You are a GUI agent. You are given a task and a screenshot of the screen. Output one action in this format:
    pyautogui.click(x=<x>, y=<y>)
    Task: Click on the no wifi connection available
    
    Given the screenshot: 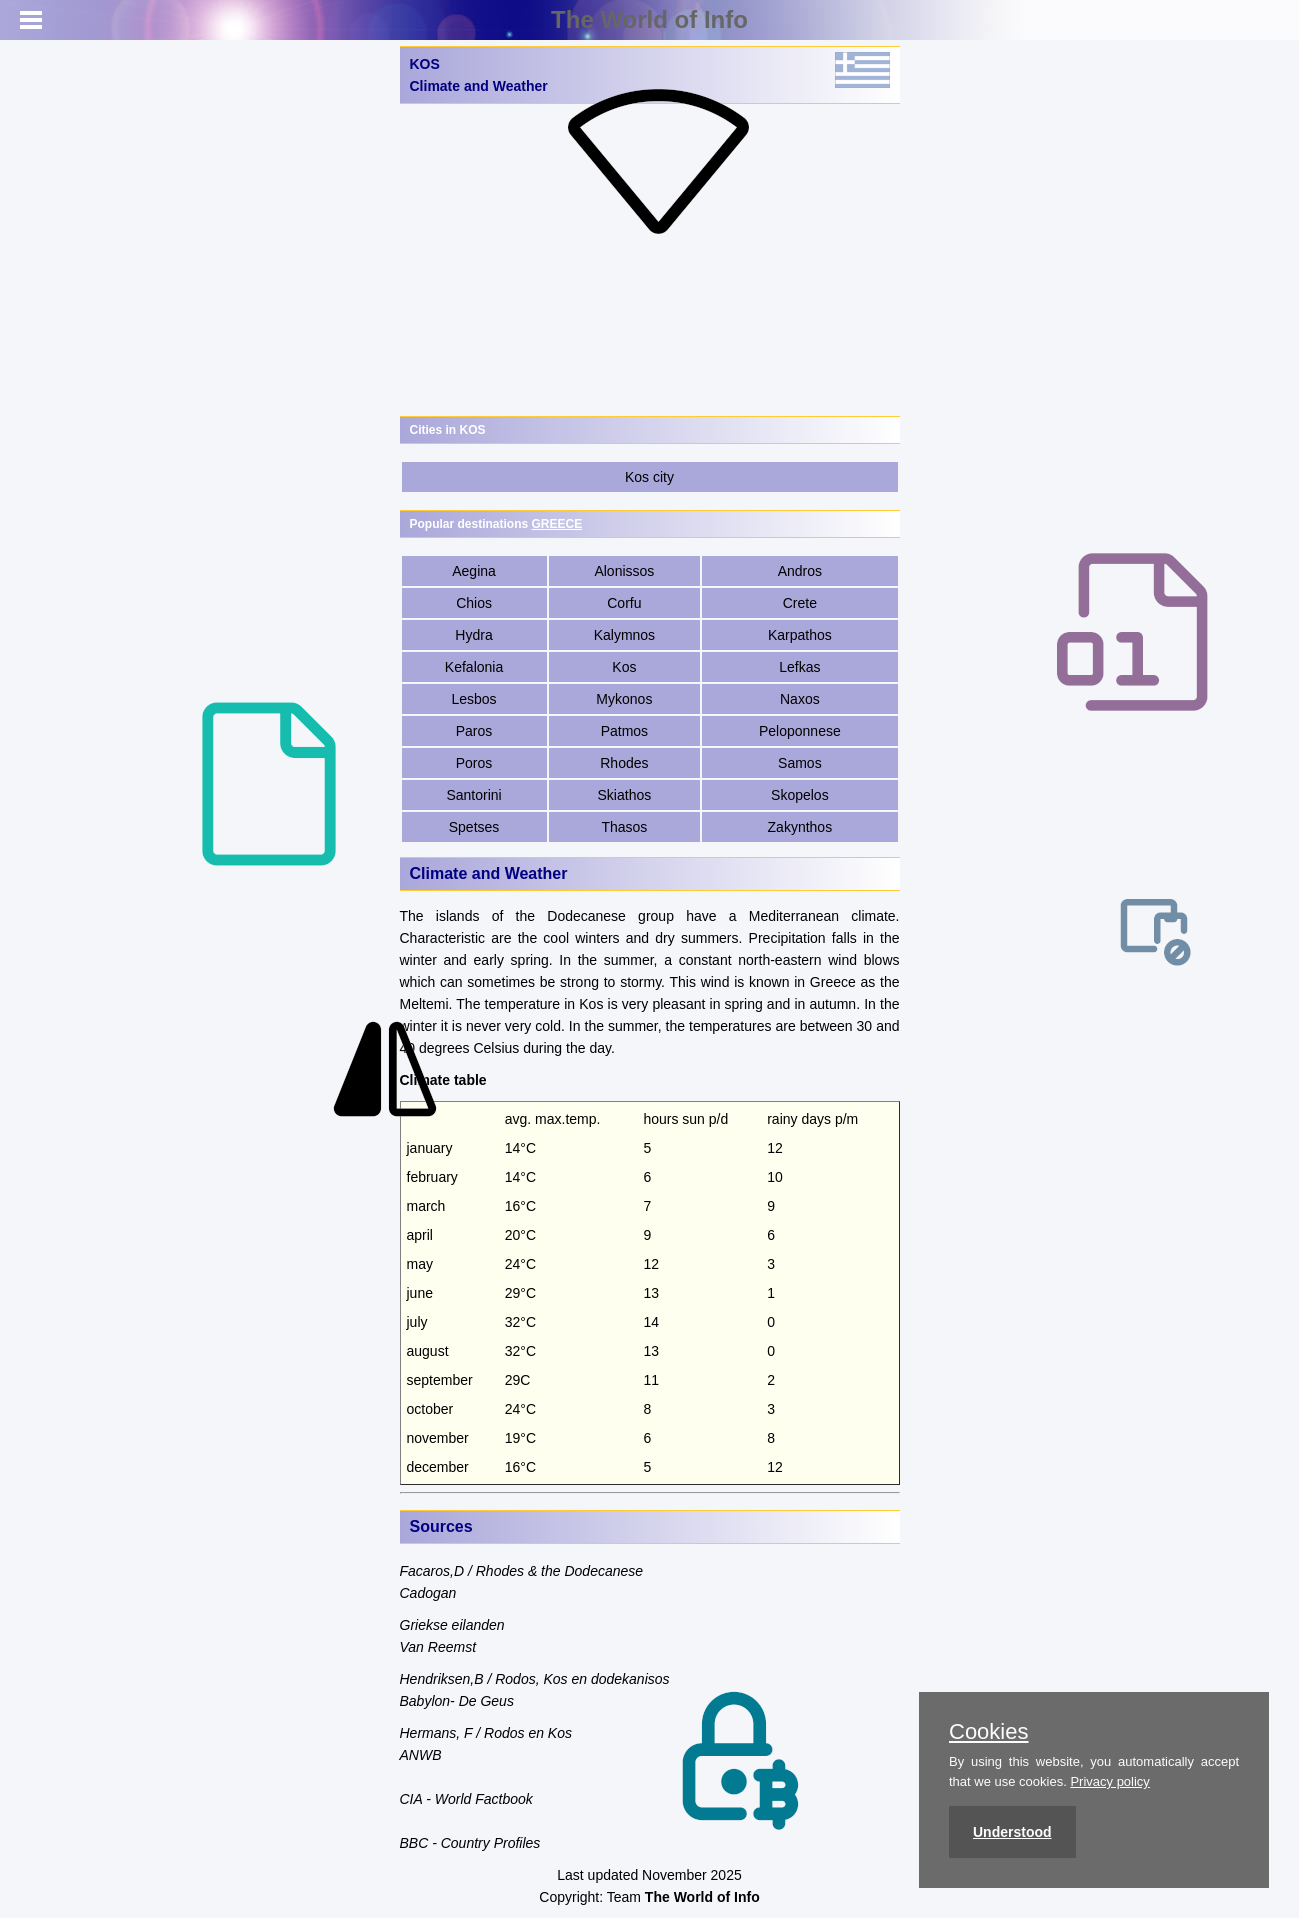 What is the action you would take?
    pyautogui.click(x=658, y=161)
    